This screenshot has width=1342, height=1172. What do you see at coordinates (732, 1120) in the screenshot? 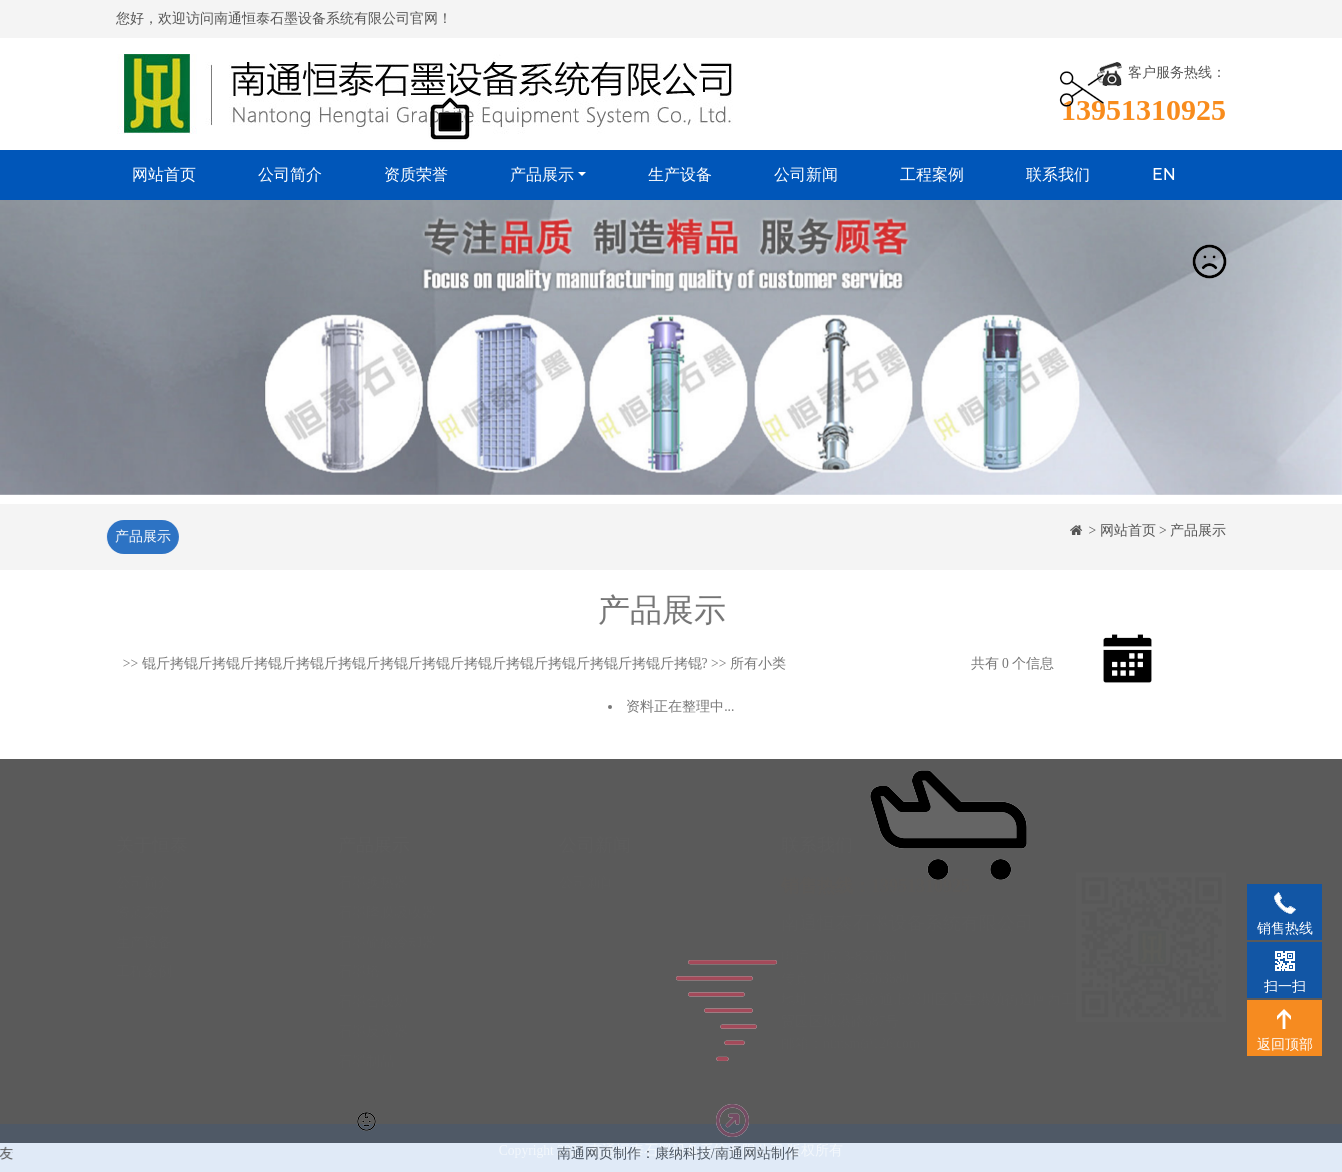
I see `open link in new tab or window` at bounding box center [732, 1120].